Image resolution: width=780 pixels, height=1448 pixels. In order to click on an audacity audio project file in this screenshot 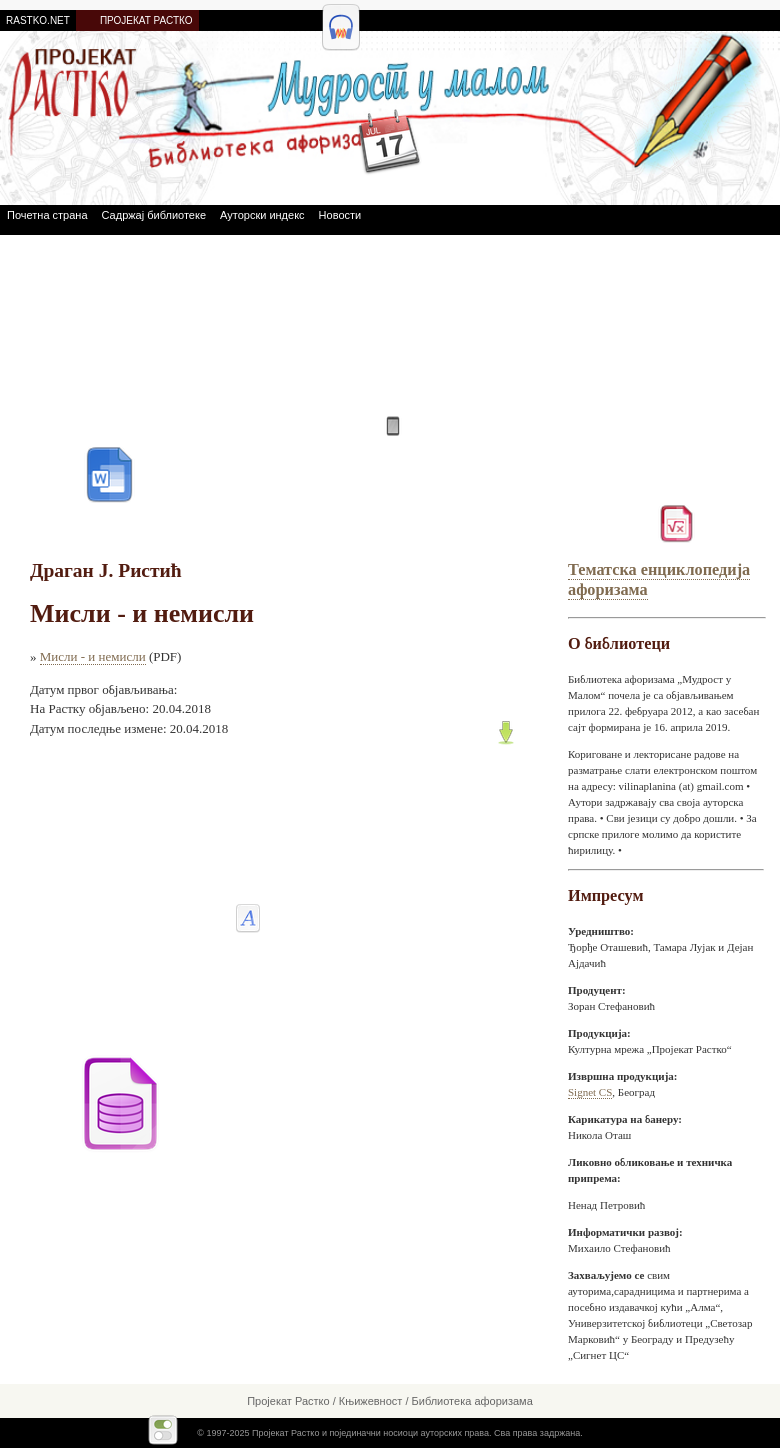, I will do `click(341, 27)`.